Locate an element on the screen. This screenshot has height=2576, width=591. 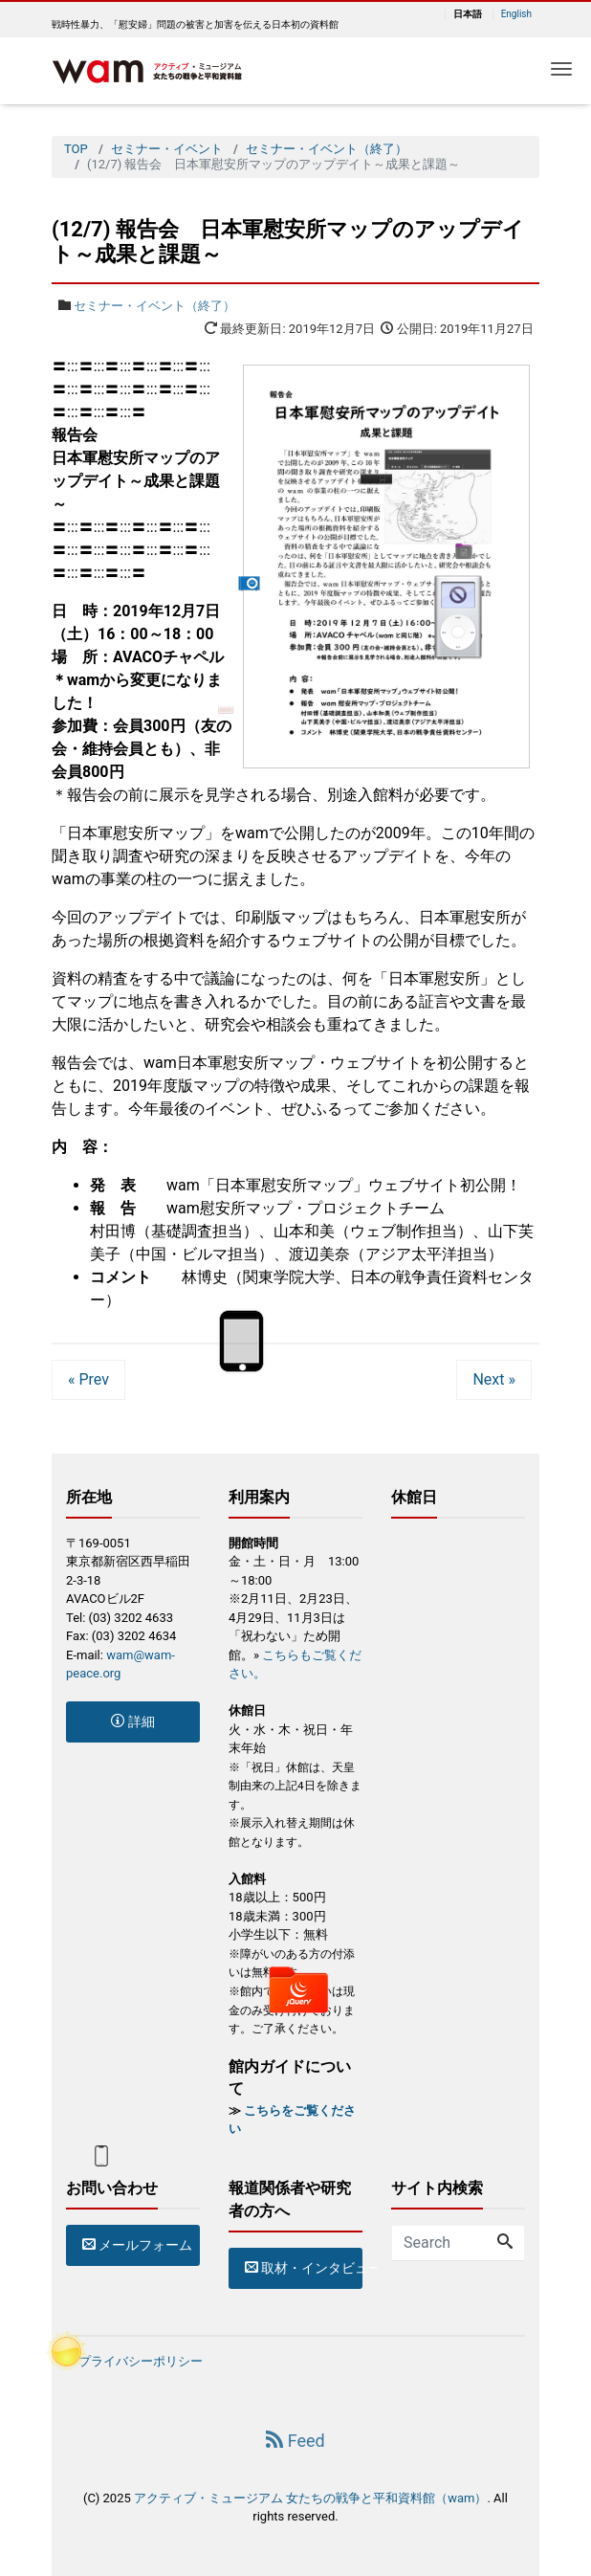
iPod mini device icon is located at coordinates (458, 617).